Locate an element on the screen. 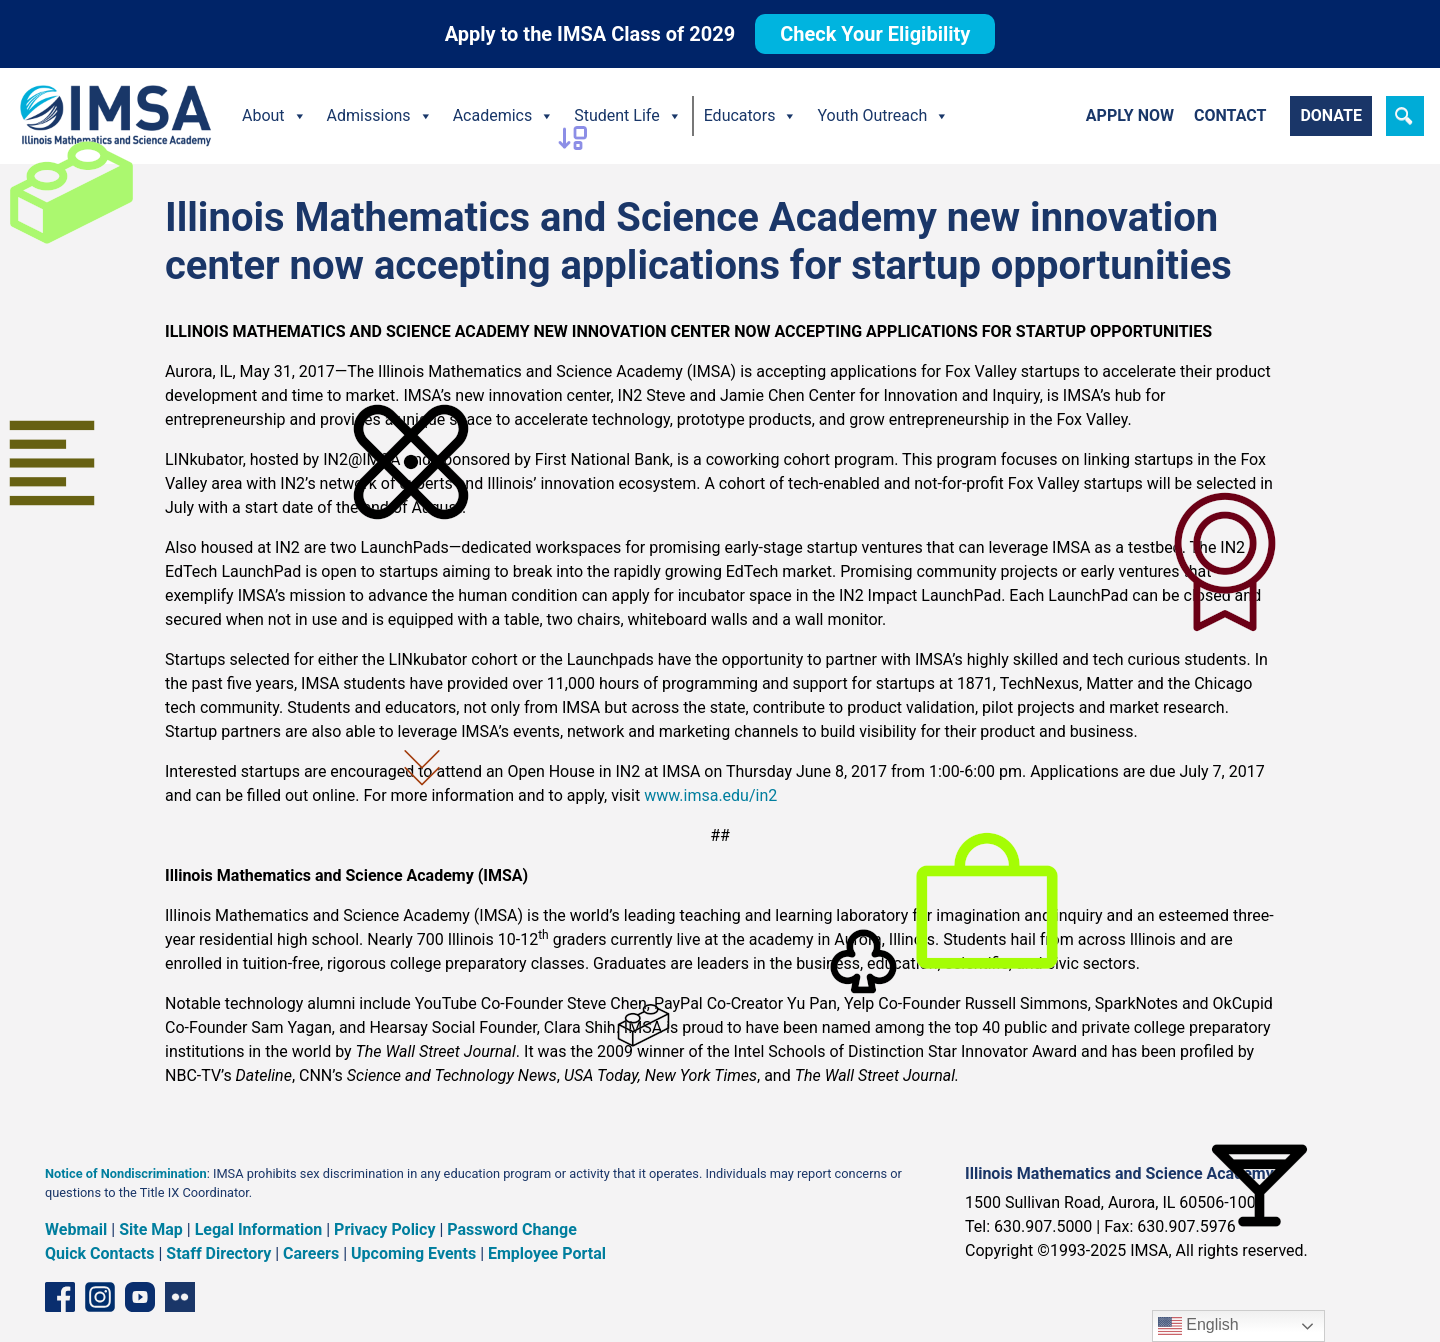 The image size is (1440, 1342). access building or construction features is located at coordinates (71, 190).